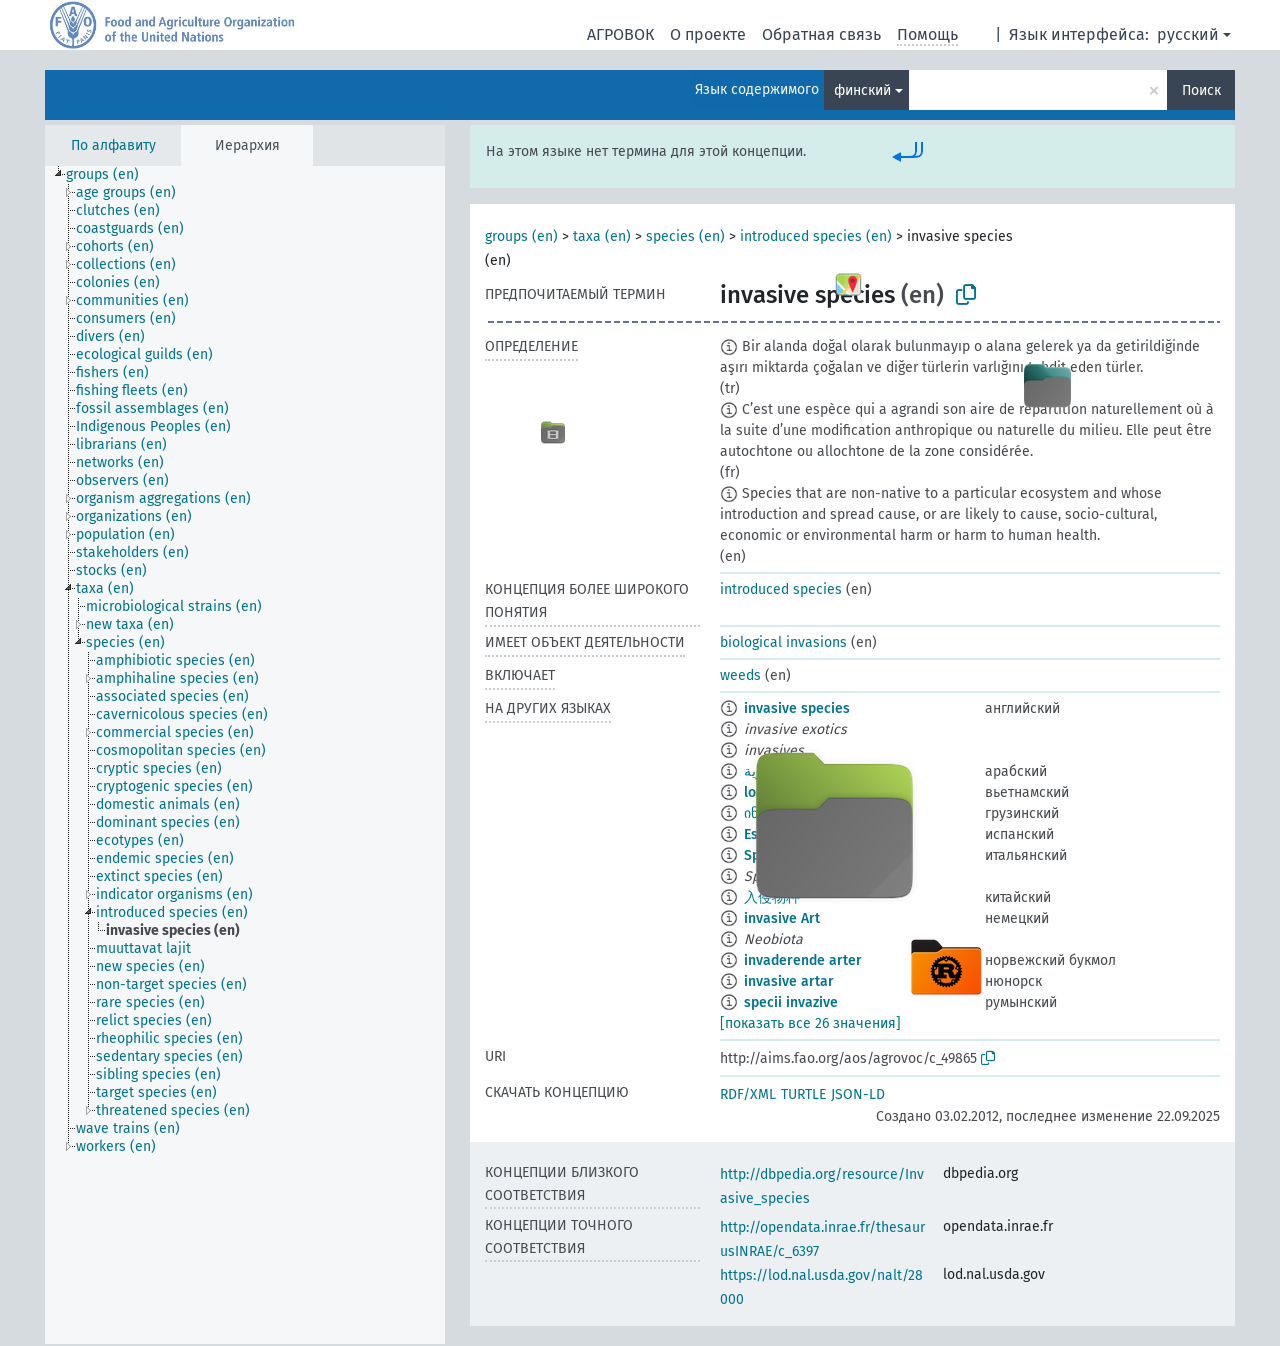 This screenshot has width=1280, height=1346. I want to click on drop files here to move them into this folder, so click(834, 825).